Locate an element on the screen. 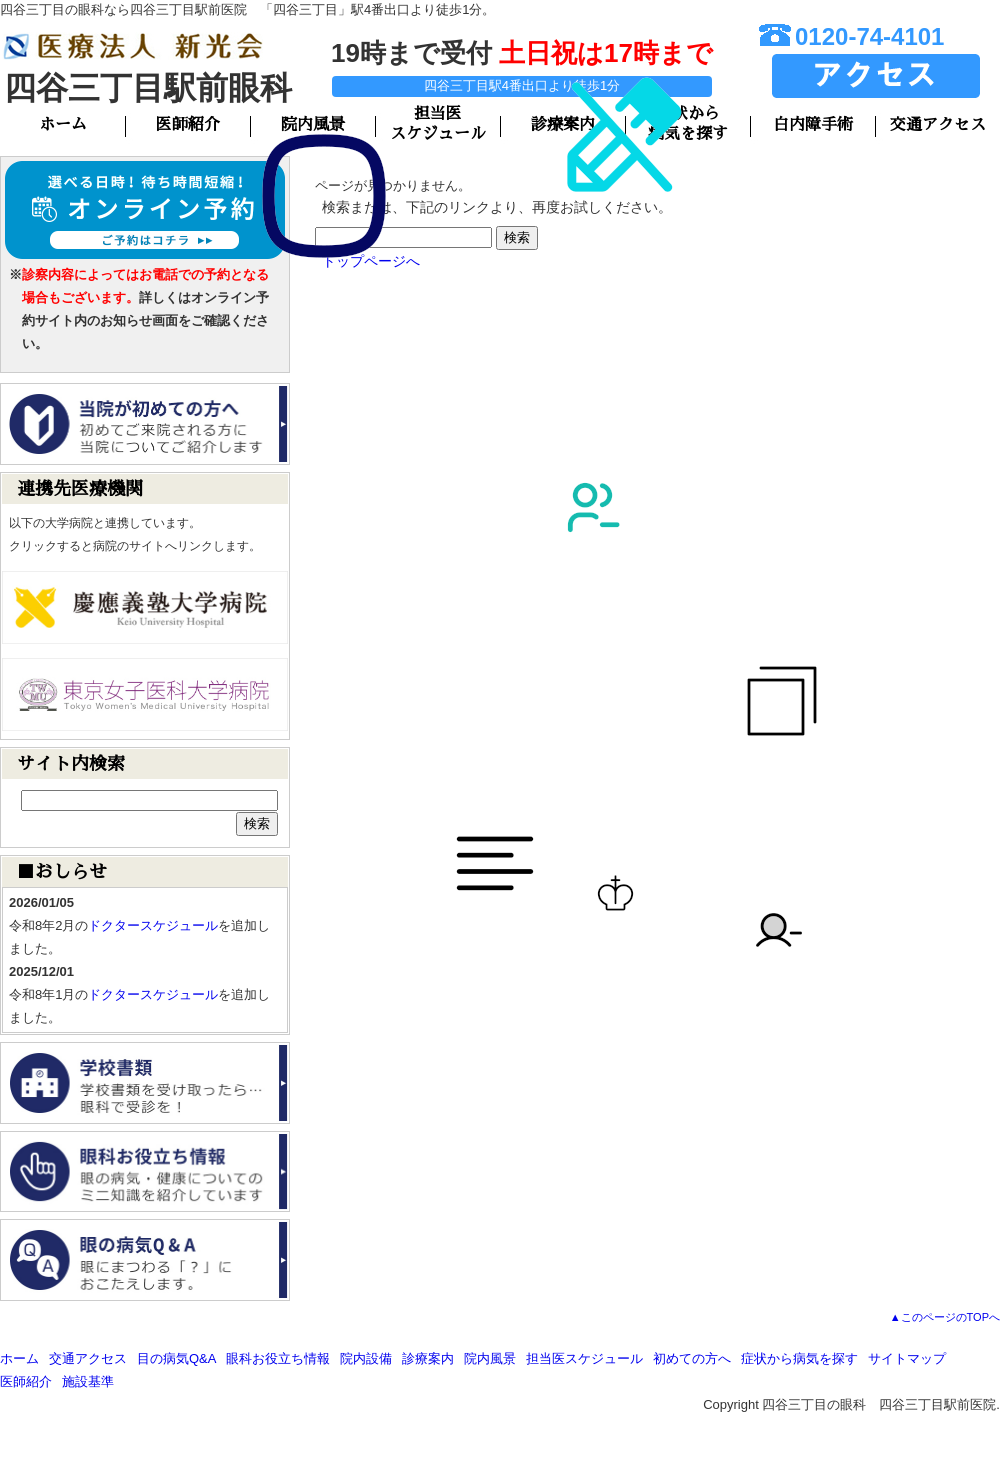 This screenshot has height=1466, width=1000. align text to the left is located at coordinates (495, 865).